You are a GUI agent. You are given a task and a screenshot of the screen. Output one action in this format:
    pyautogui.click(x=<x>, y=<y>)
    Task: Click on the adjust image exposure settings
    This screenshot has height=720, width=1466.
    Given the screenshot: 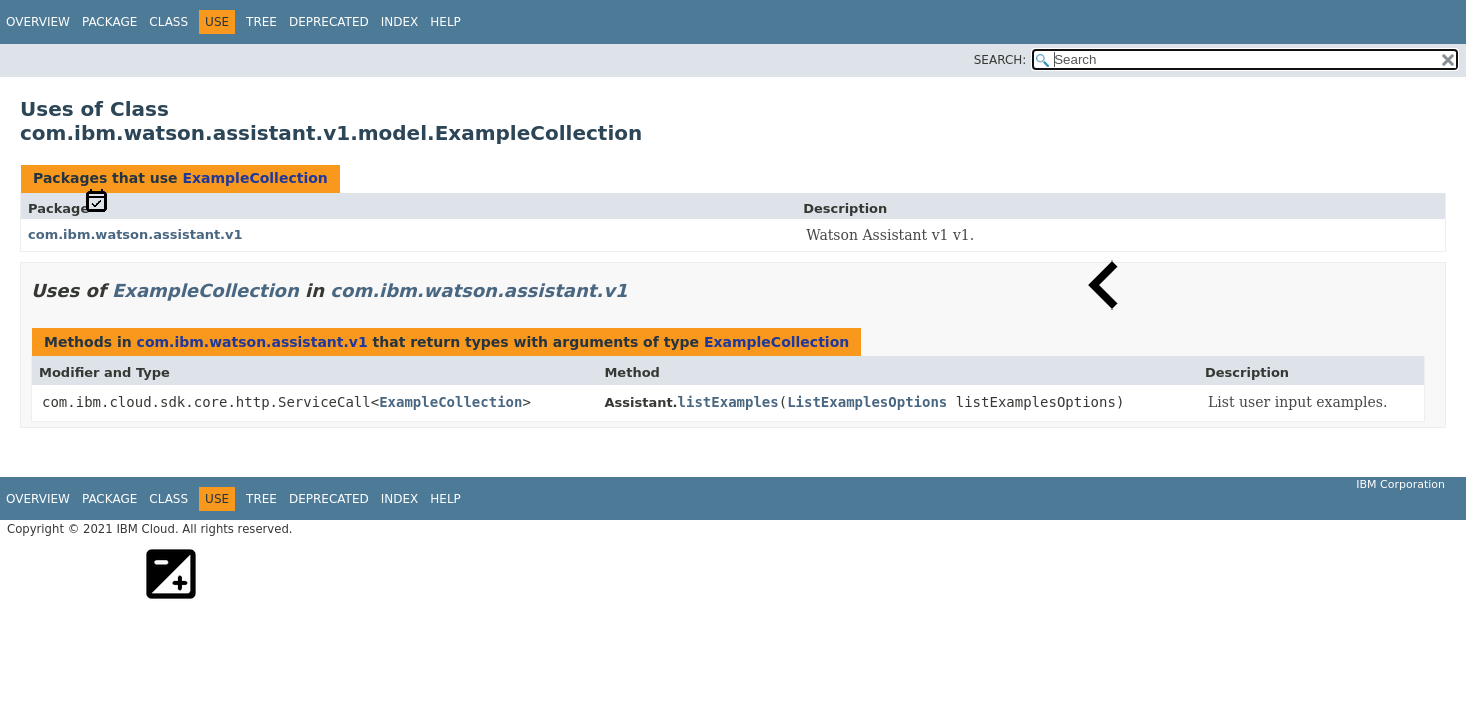 What is the action you would take?
    pyautogui.click(x=171, y=574)
    